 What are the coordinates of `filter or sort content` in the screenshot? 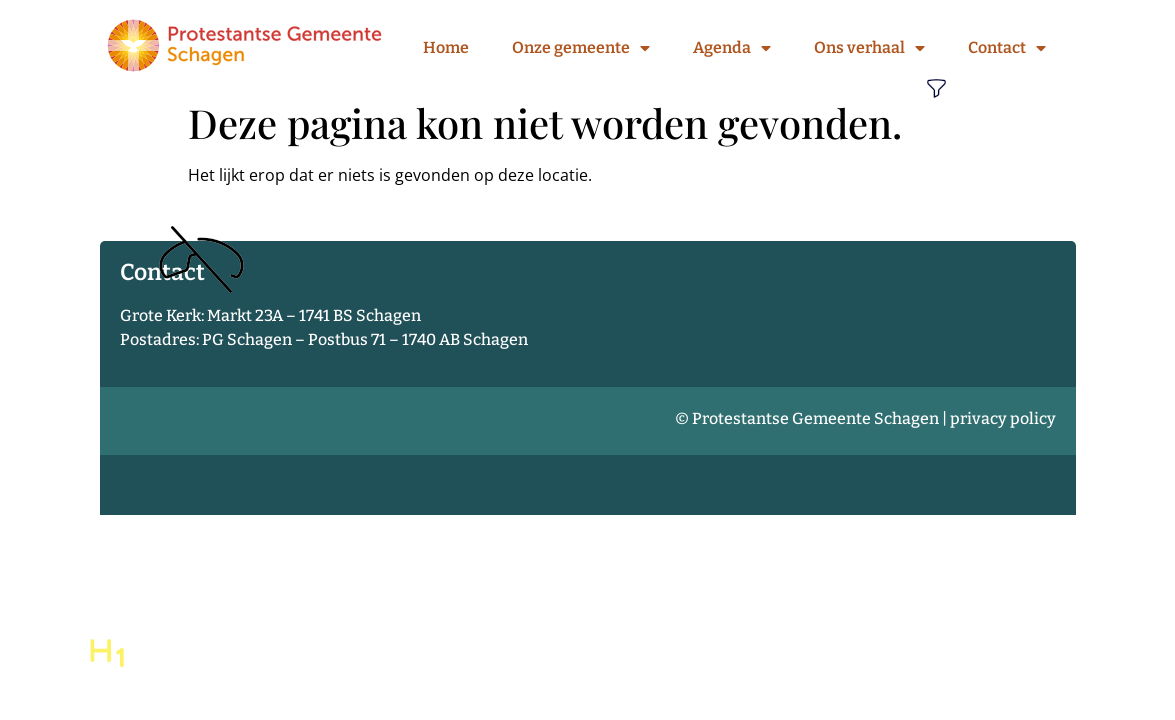 It's located at (936, 88).